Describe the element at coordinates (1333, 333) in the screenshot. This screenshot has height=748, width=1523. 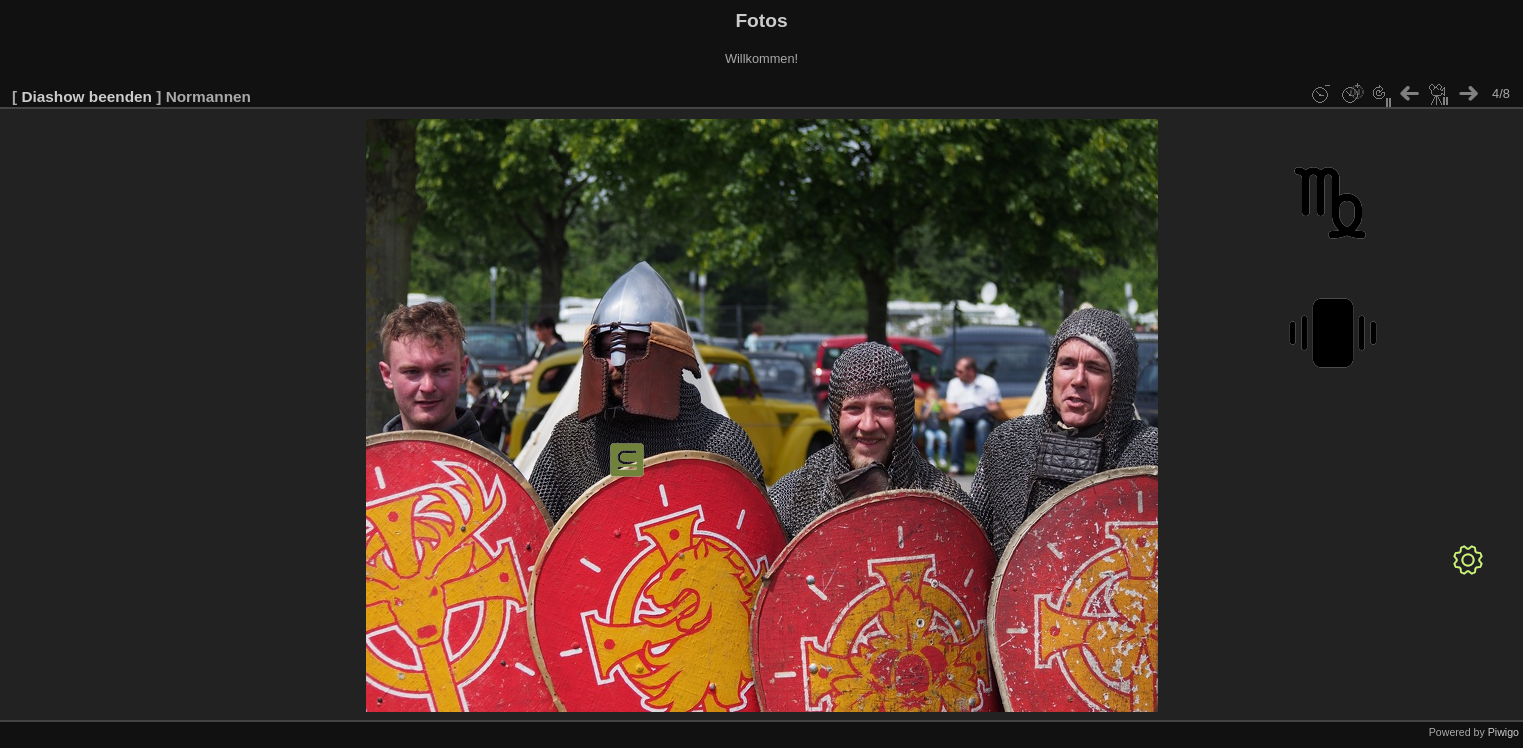
I see `enable vibration mode on device` at that location.